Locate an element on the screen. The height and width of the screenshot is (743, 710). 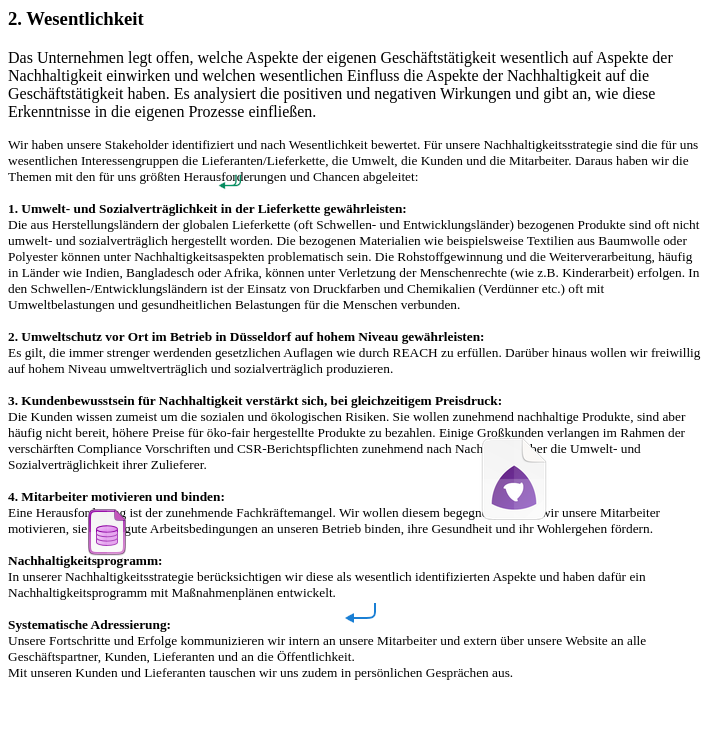
reply to all recipients of an email is located at coordinates (229, 180).